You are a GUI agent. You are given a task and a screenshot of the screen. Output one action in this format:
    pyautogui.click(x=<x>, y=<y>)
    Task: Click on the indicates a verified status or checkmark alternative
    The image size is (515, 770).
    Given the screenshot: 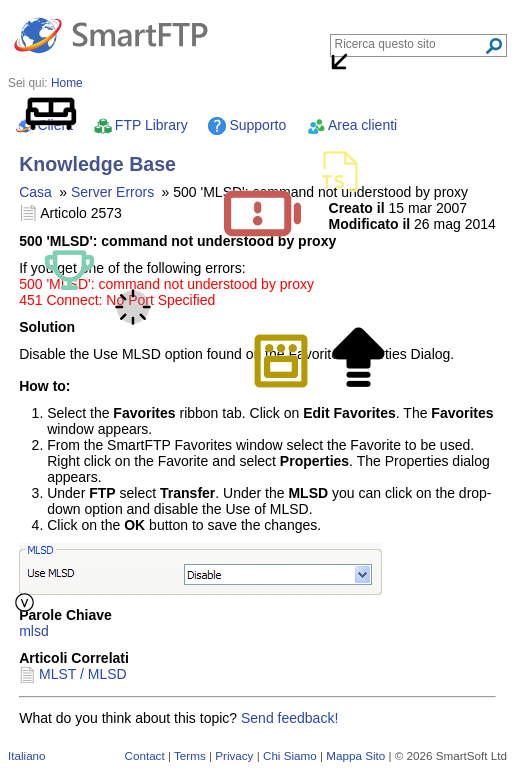 What is the action you would take?
    pyautogui.click(x=24, y=602)
    